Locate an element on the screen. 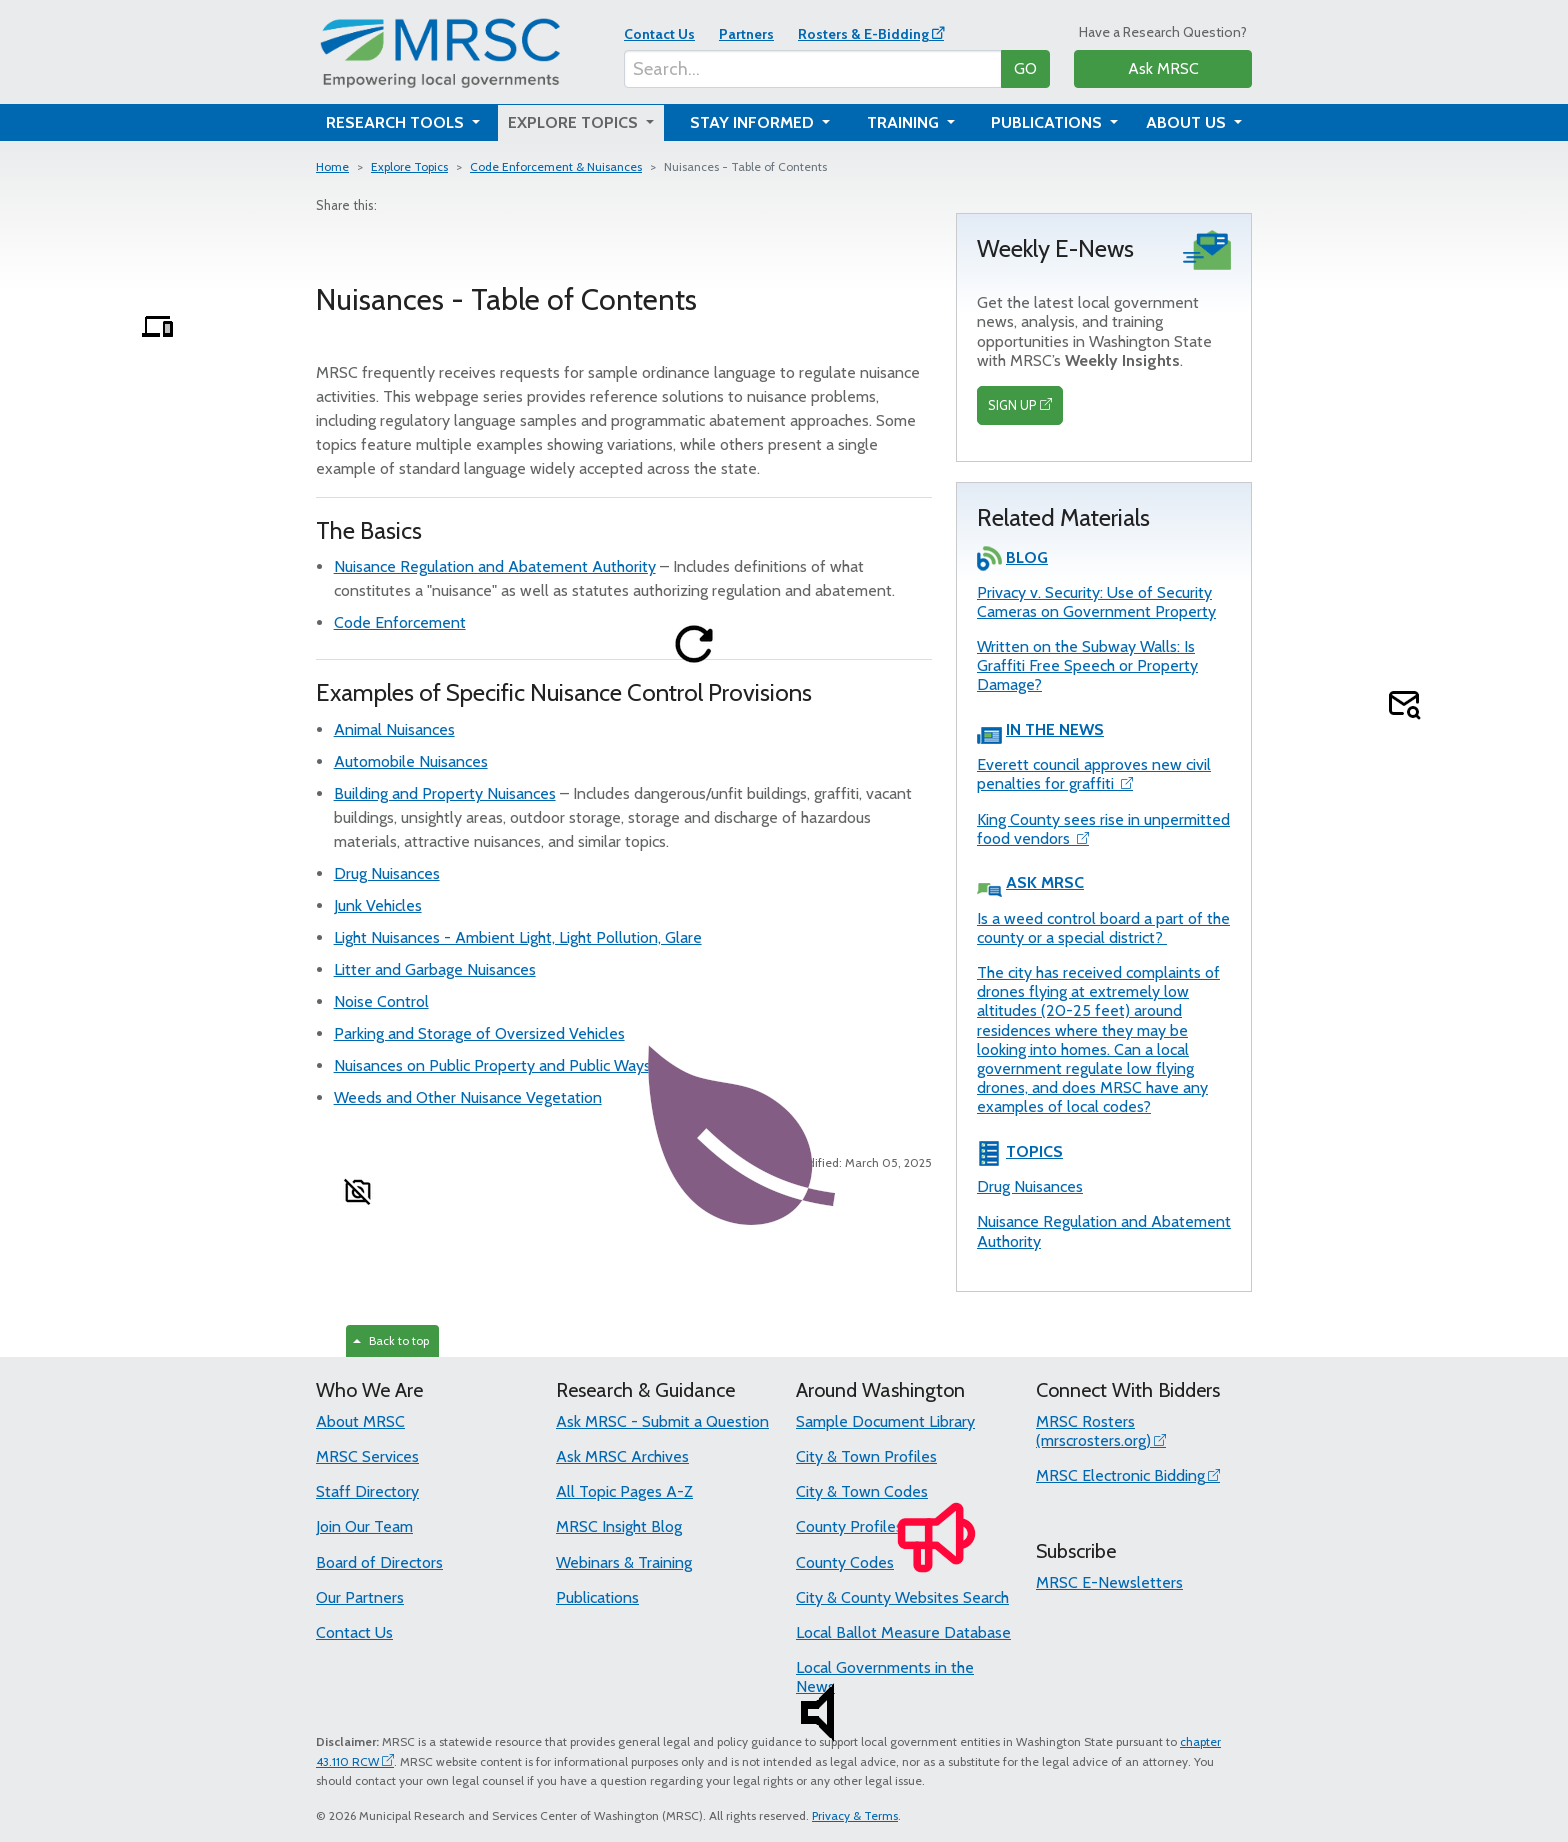 The width and height of the screenshot is (1568, 1842). photography not allowed in this area is located at coordinates (358, 1191).